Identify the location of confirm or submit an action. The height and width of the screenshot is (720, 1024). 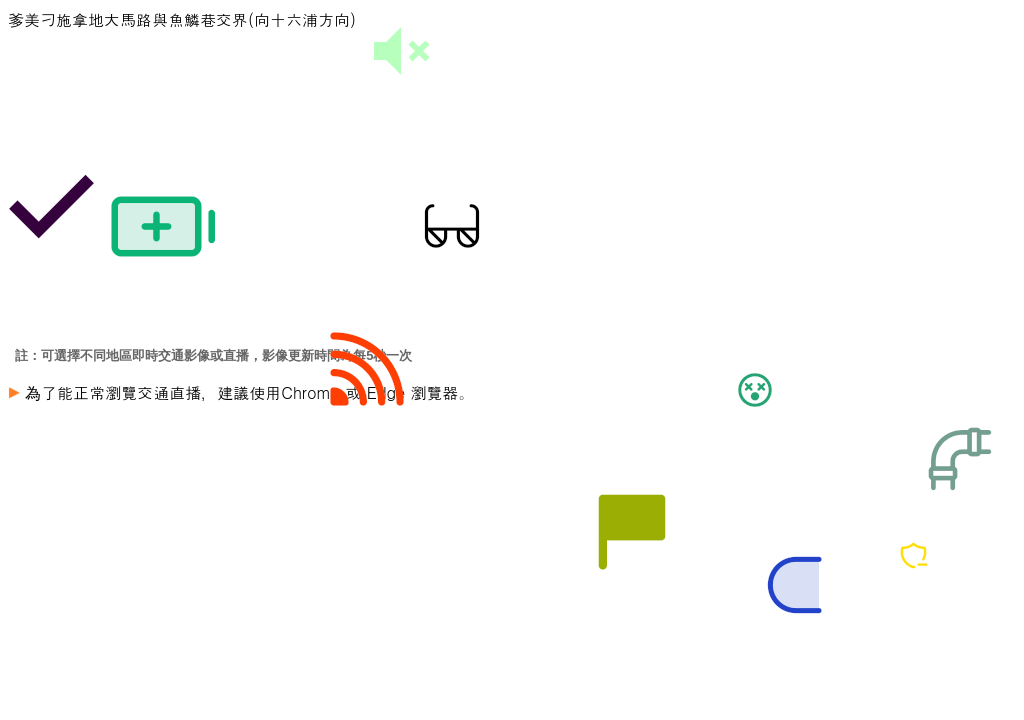
(51, 204).